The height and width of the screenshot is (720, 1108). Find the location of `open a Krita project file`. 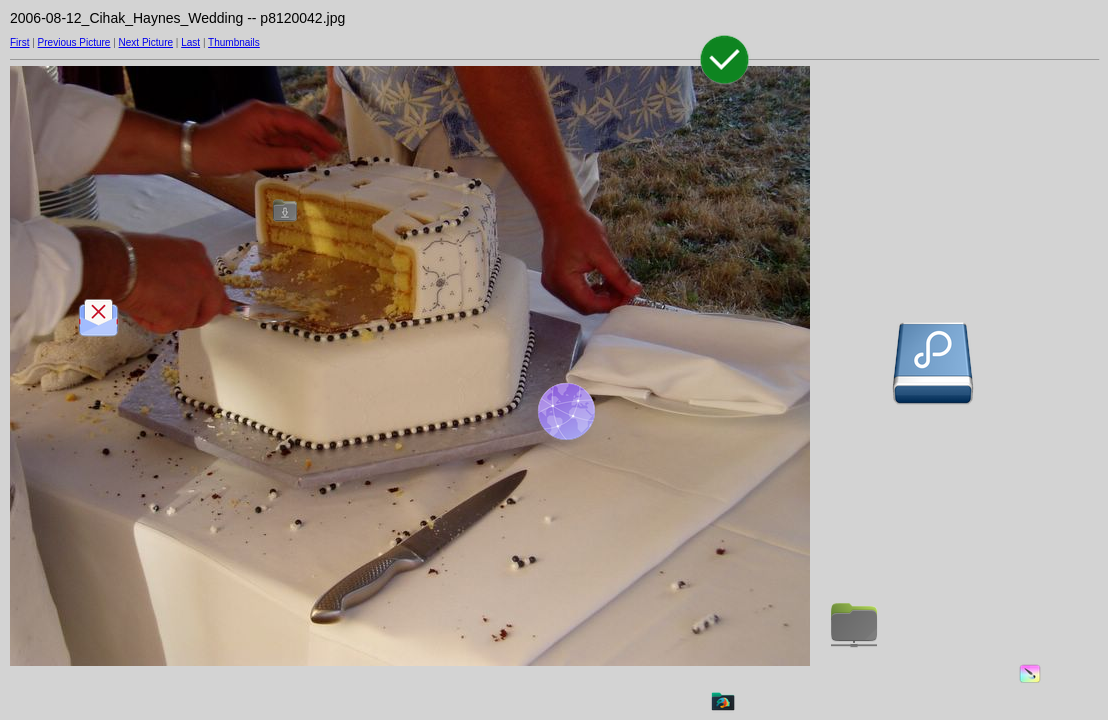

open a Krita project file is located at coordinates (1030, 673).